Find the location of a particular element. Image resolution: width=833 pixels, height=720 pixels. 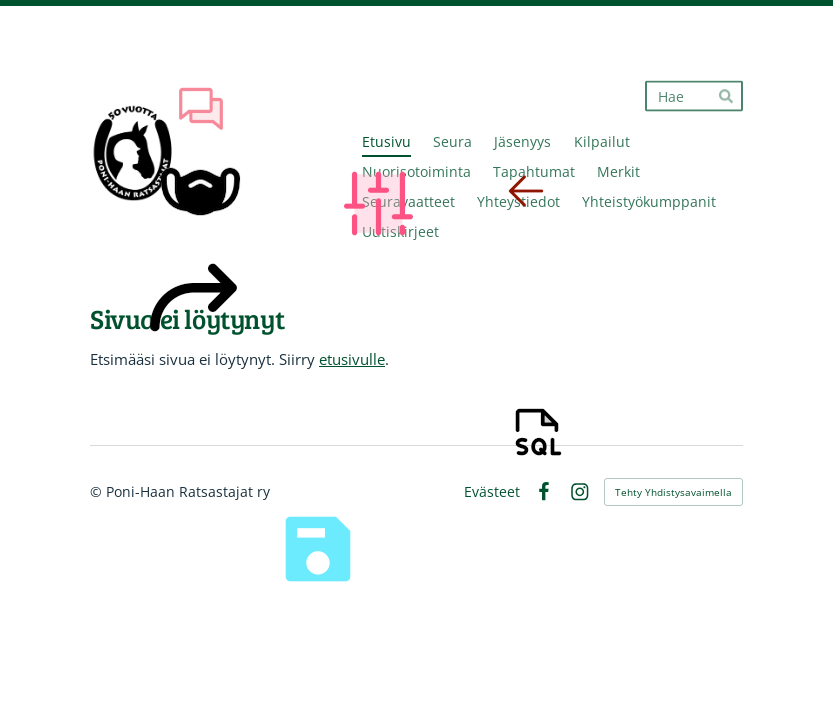

indicates mask required or health safety guidelines is located at coordinates (200, 191).